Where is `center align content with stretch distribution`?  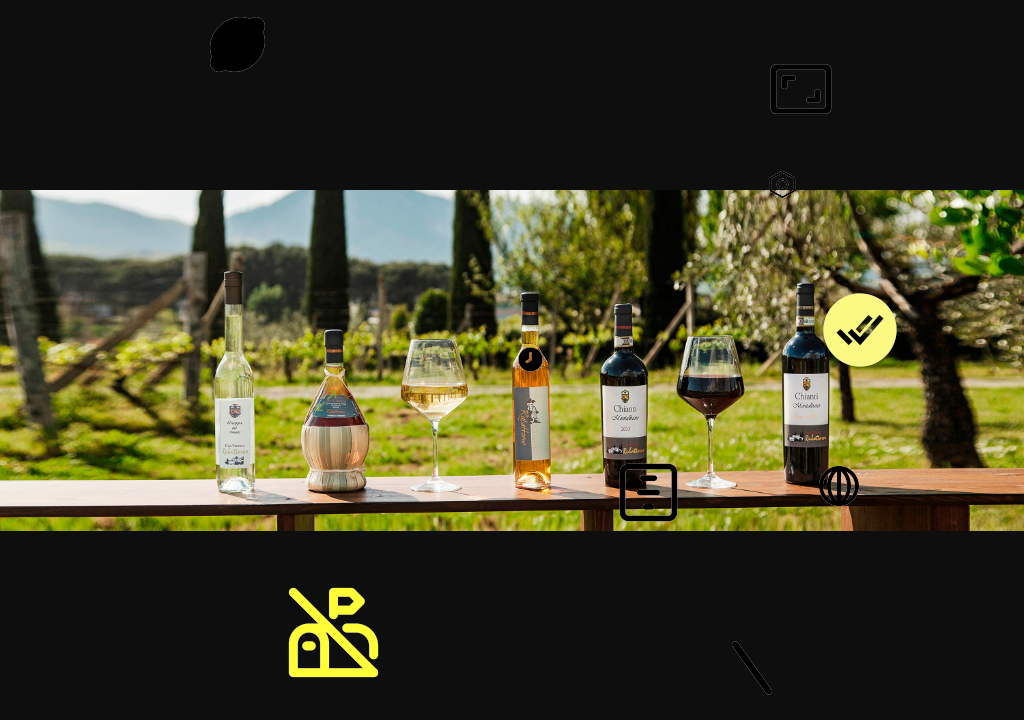
center align content with stretch distribution is located at coordinates (648, 492).